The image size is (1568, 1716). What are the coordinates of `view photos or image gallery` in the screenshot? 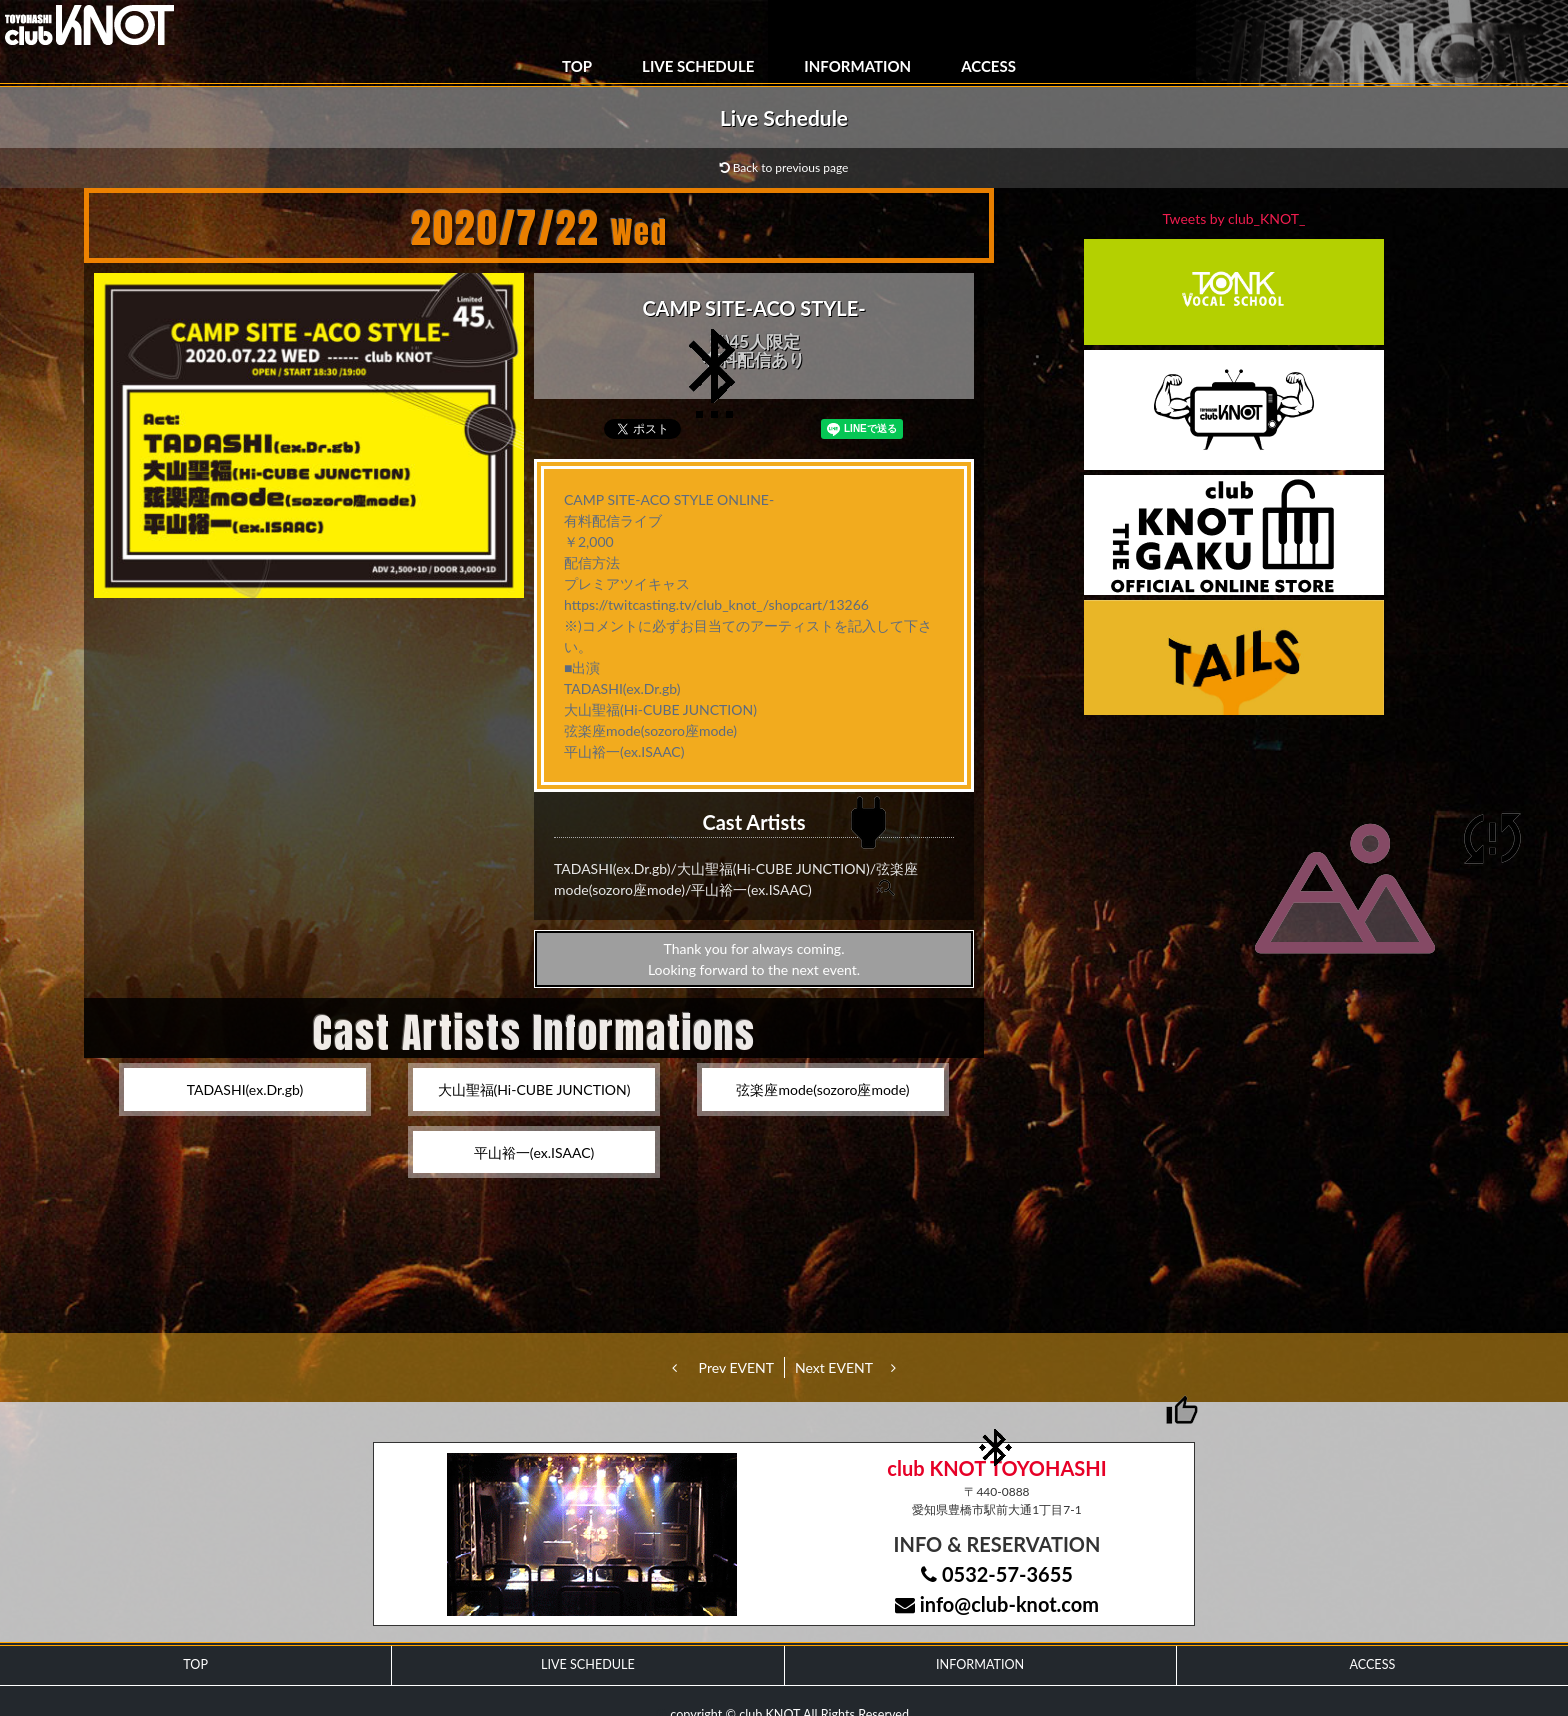 It's located at (1345, 897).